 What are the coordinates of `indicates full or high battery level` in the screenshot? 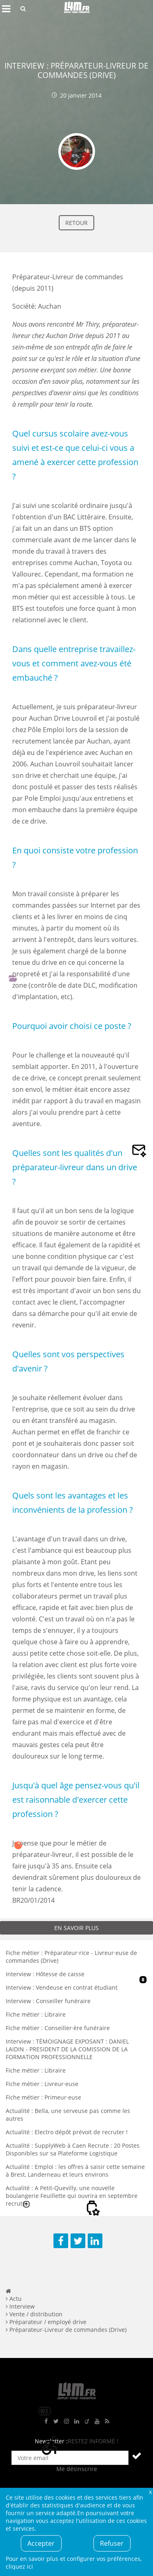 It's located at (45, 2411).